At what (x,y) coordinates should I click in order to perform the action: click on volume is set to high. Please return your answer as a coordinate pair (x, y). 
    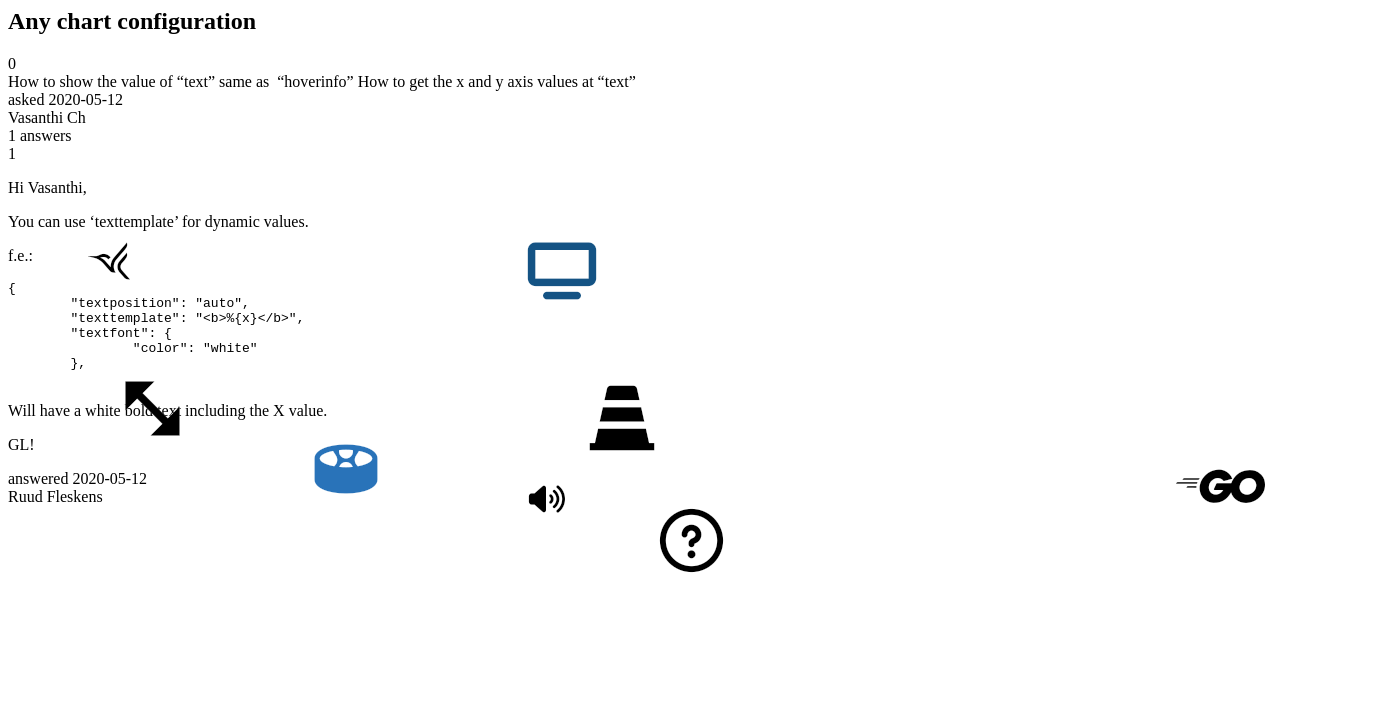
    Looking at the image, I should click on (546, 499).